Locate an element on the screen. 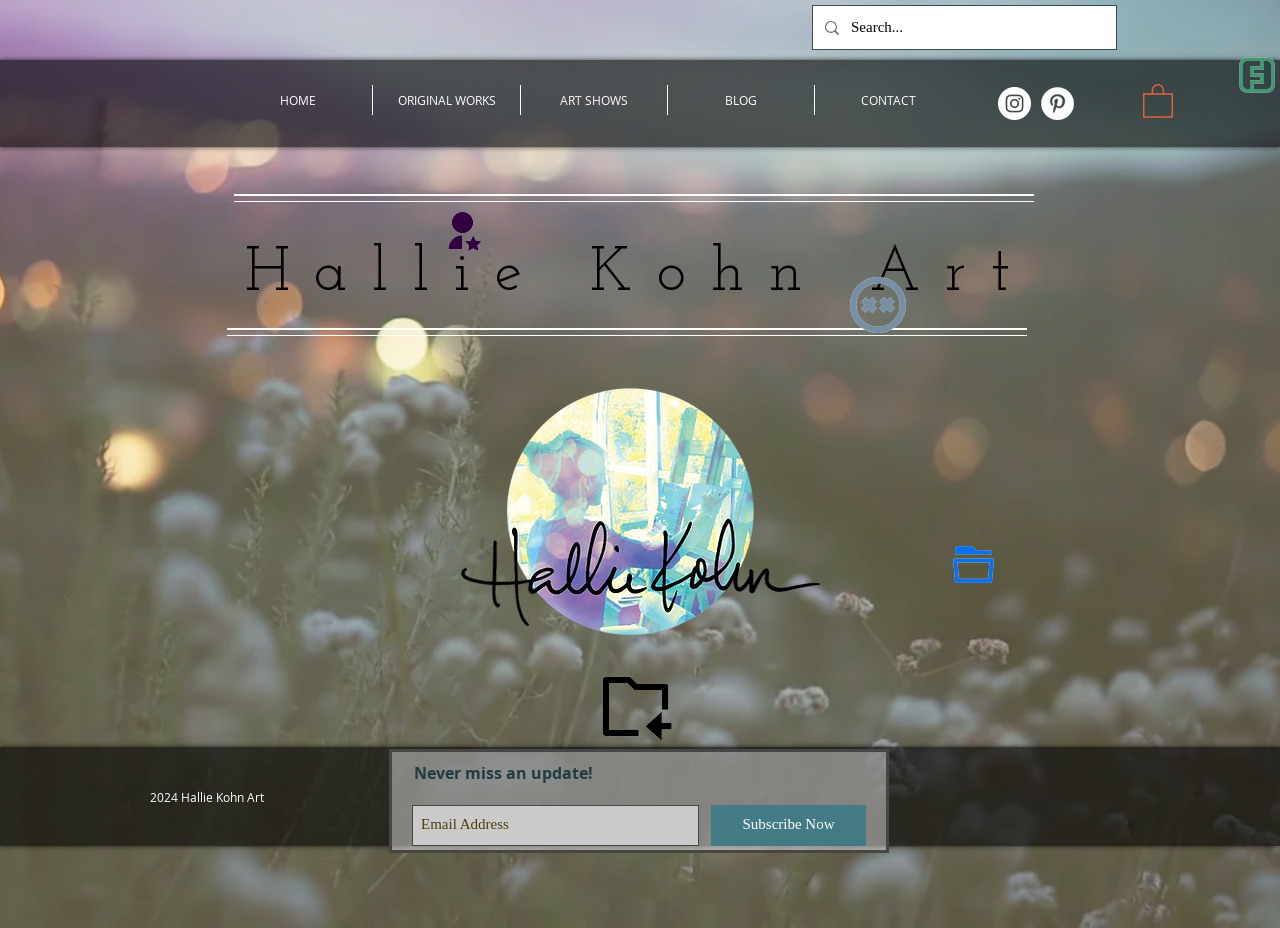  open friendica social network is located at coordinates (1257, 75).